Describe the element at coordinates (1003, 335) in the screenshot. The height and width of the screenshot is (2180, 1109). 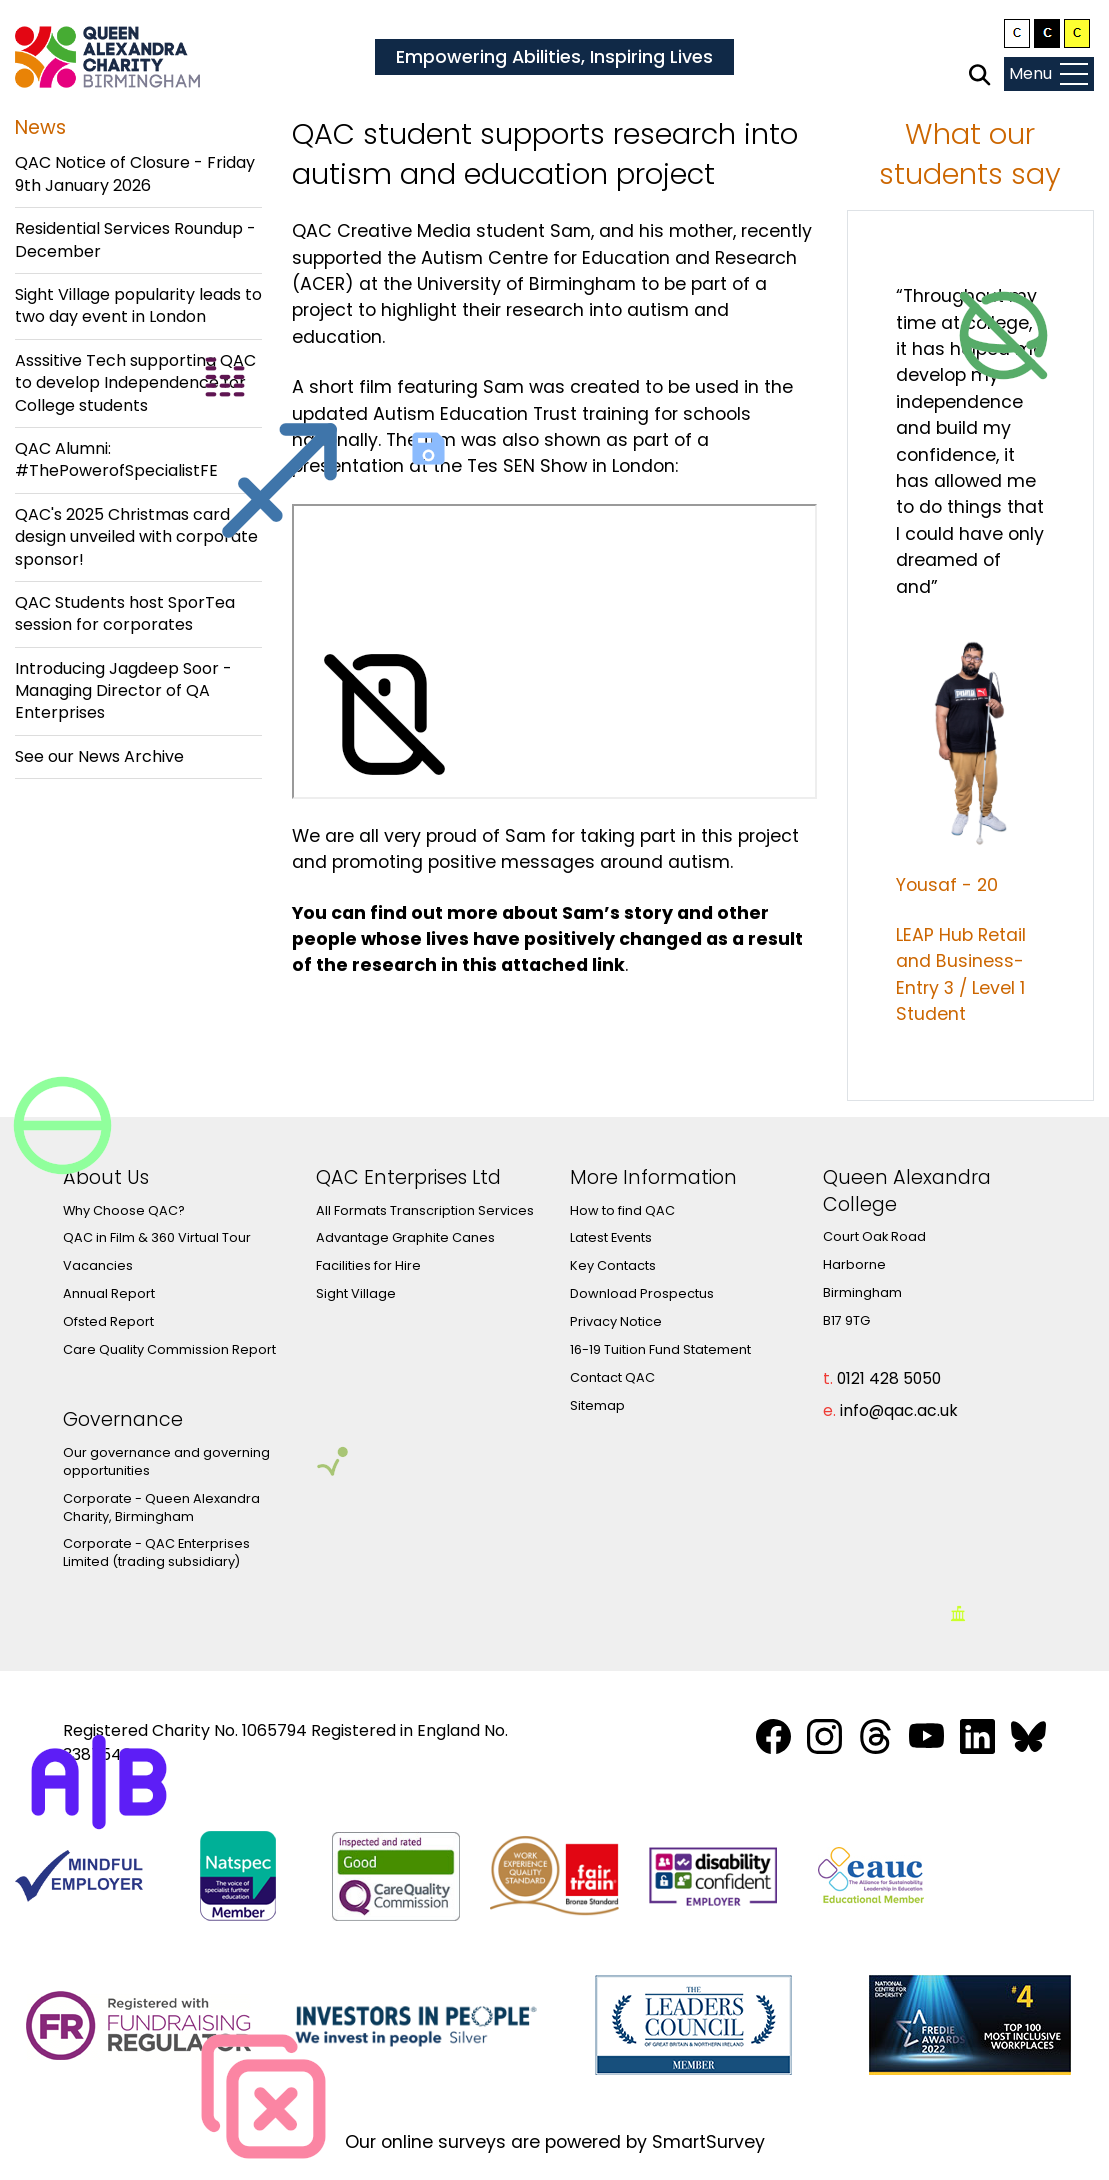
I see `disable 3D or spherical view mode` at that location.